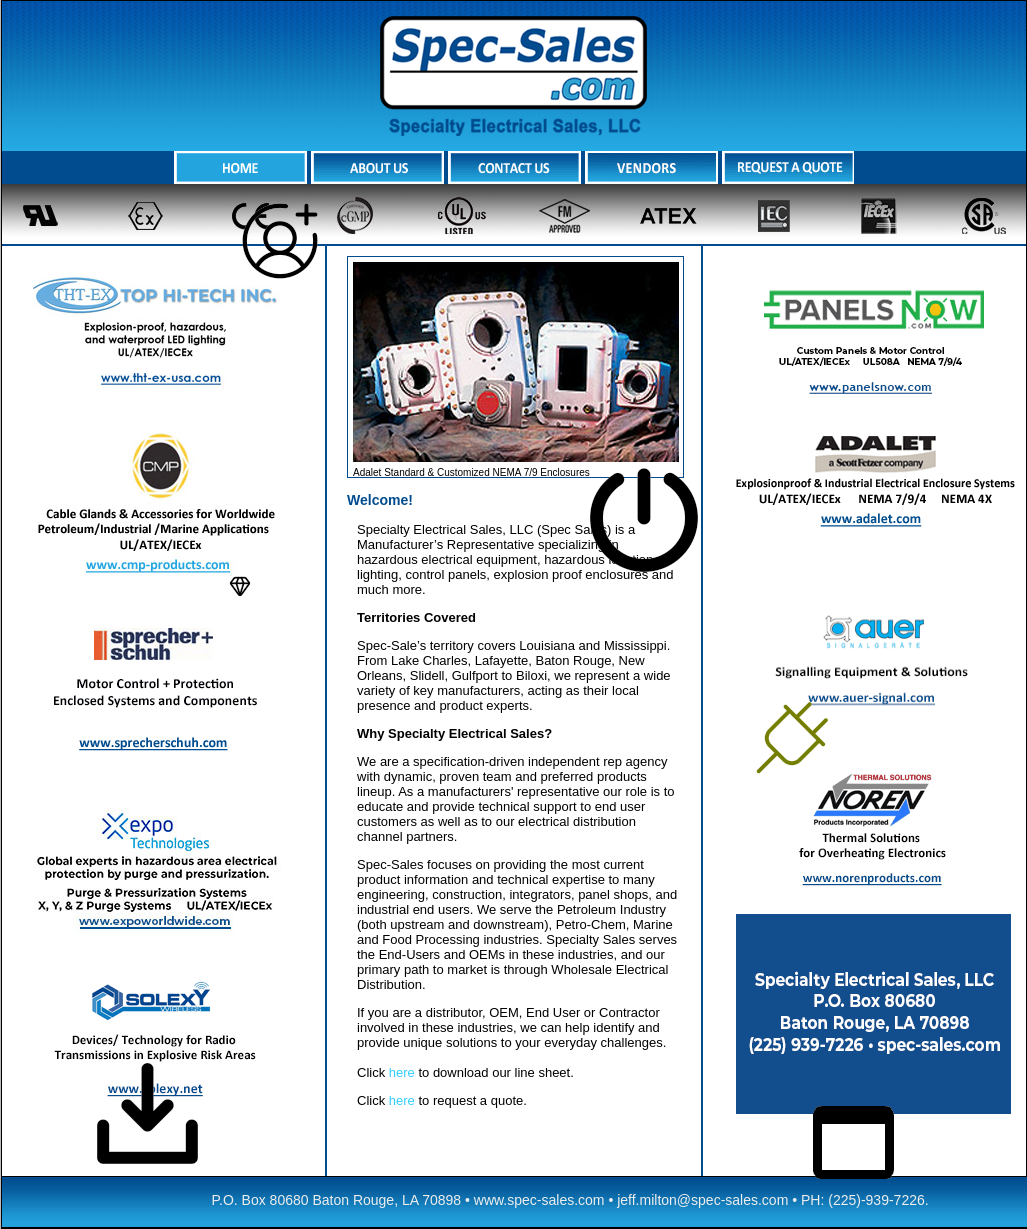  What do you see at coordinates (280, 241) in the screenshot?
I see `add a new user or contact` at bounding box center [280, 241].